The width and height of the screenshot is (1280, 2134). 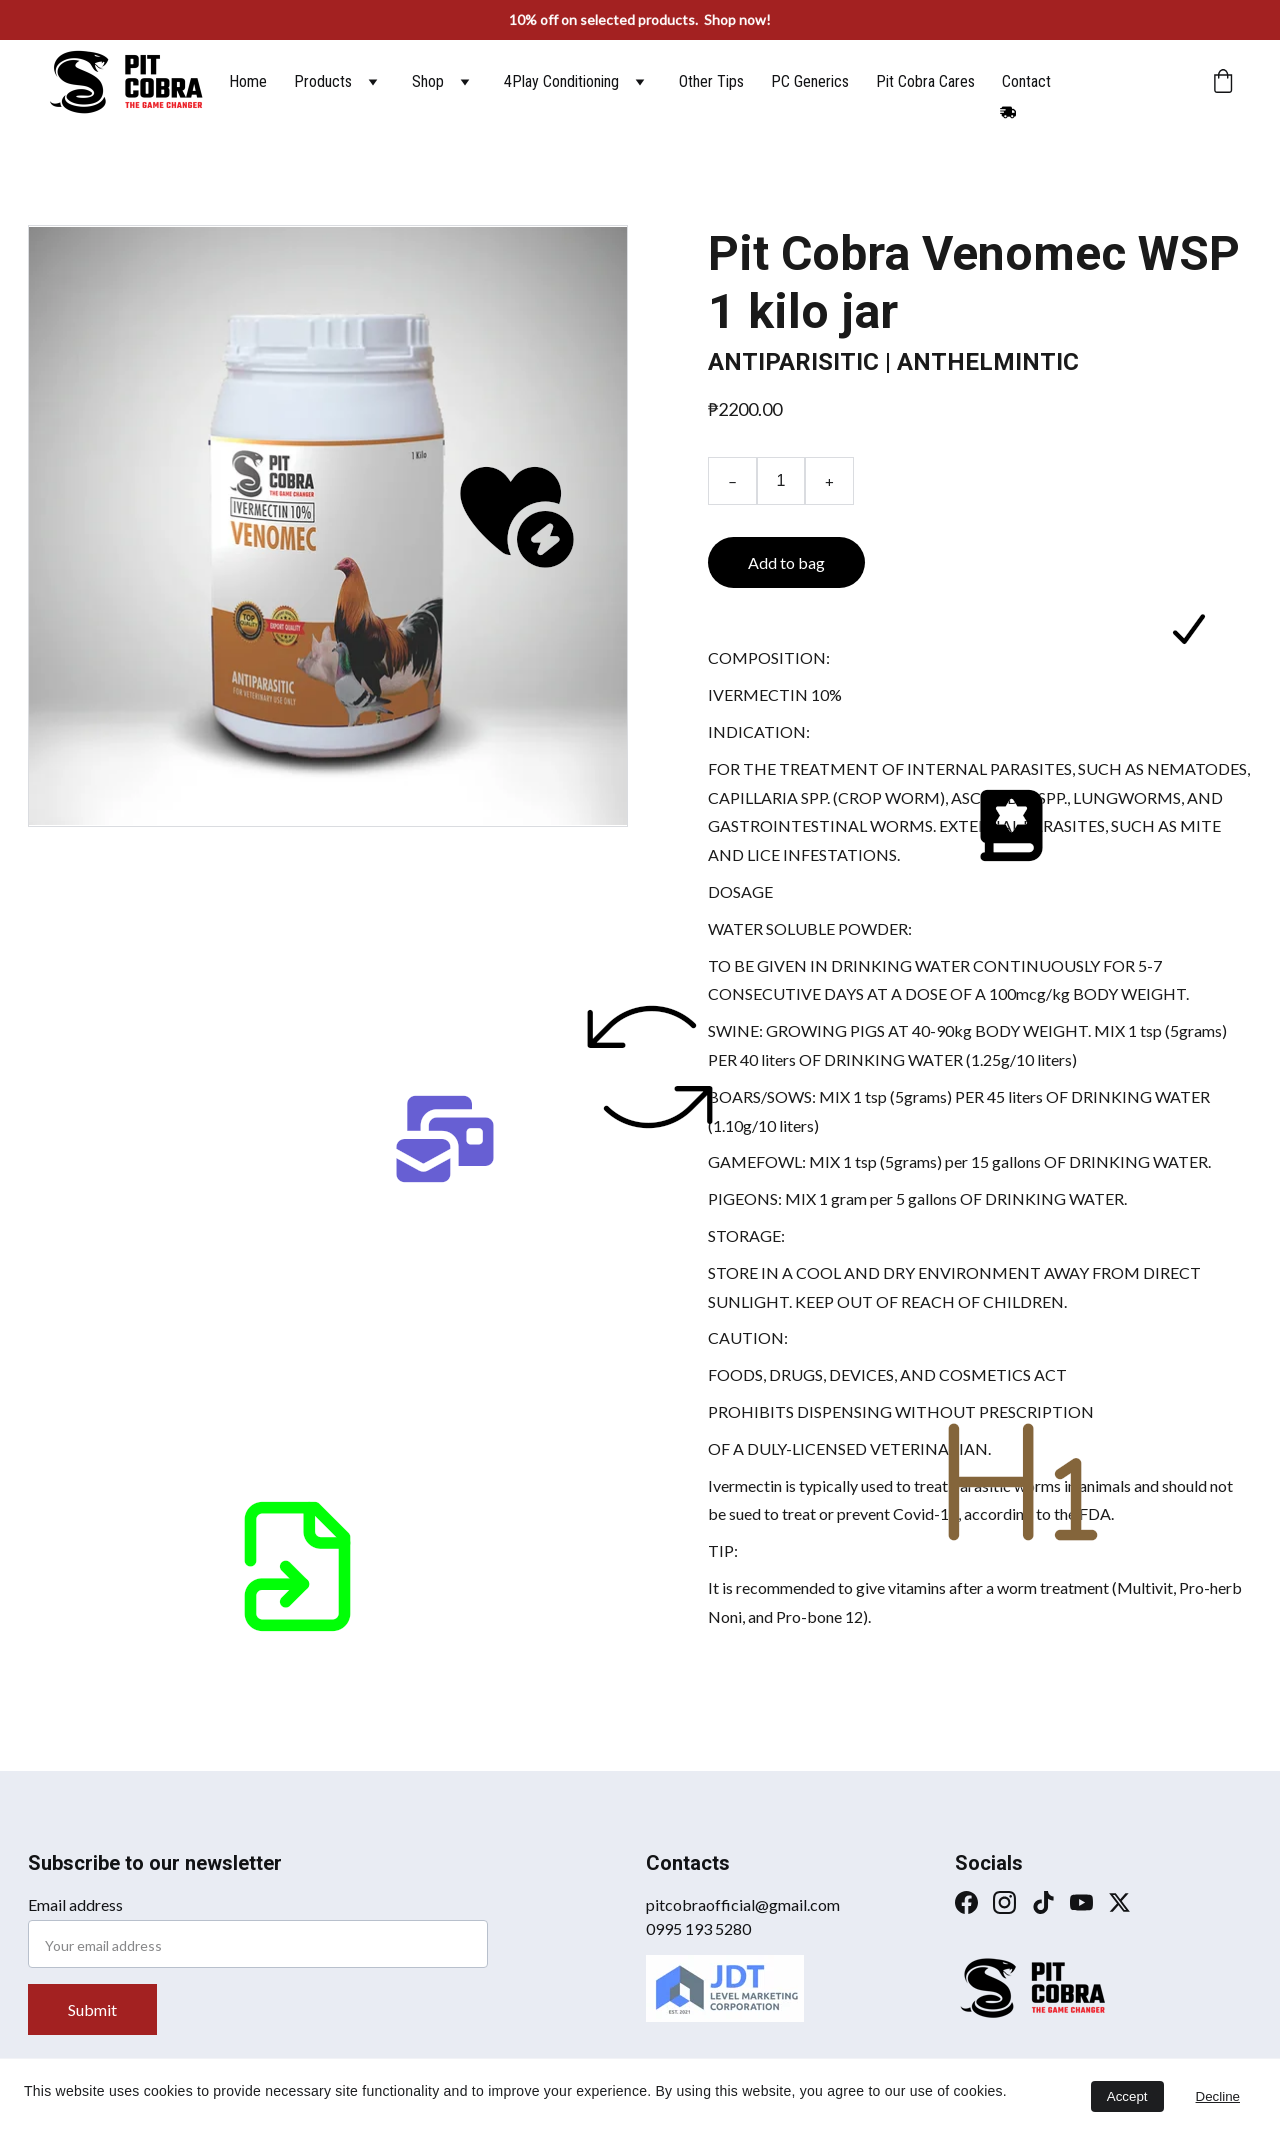 What do you see at coordinates (1008, 112) in the screenshot?
I see `indicates express or expedited shipping` at bounding box center [1008, 112].